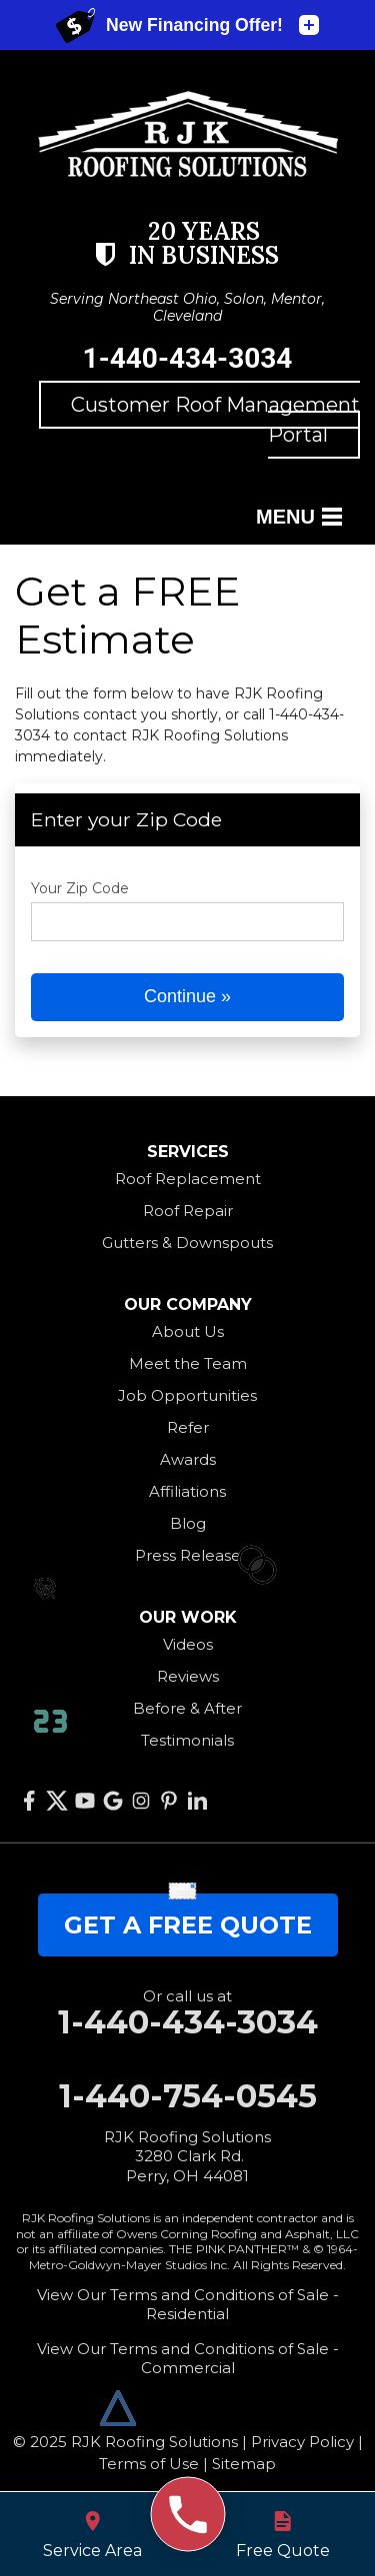 The image size is (375, 2576). What do you see at coordinates (118, 2408) in the screenshot?
I see `indicates change or difference in a value` at bounding box center [118, 2408].